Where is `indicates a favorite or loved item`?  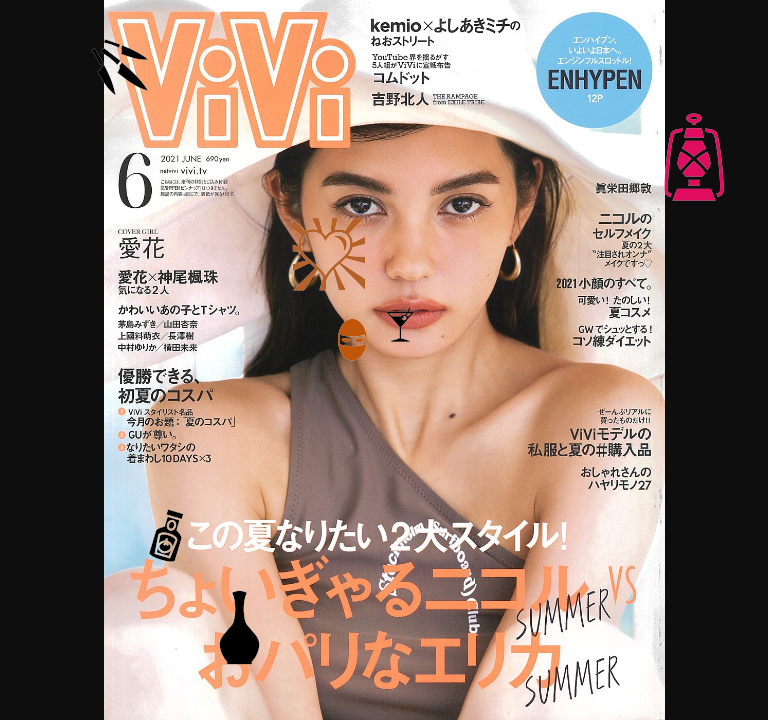 indicates a favorite or loved item is located at coordinates (329, 254).